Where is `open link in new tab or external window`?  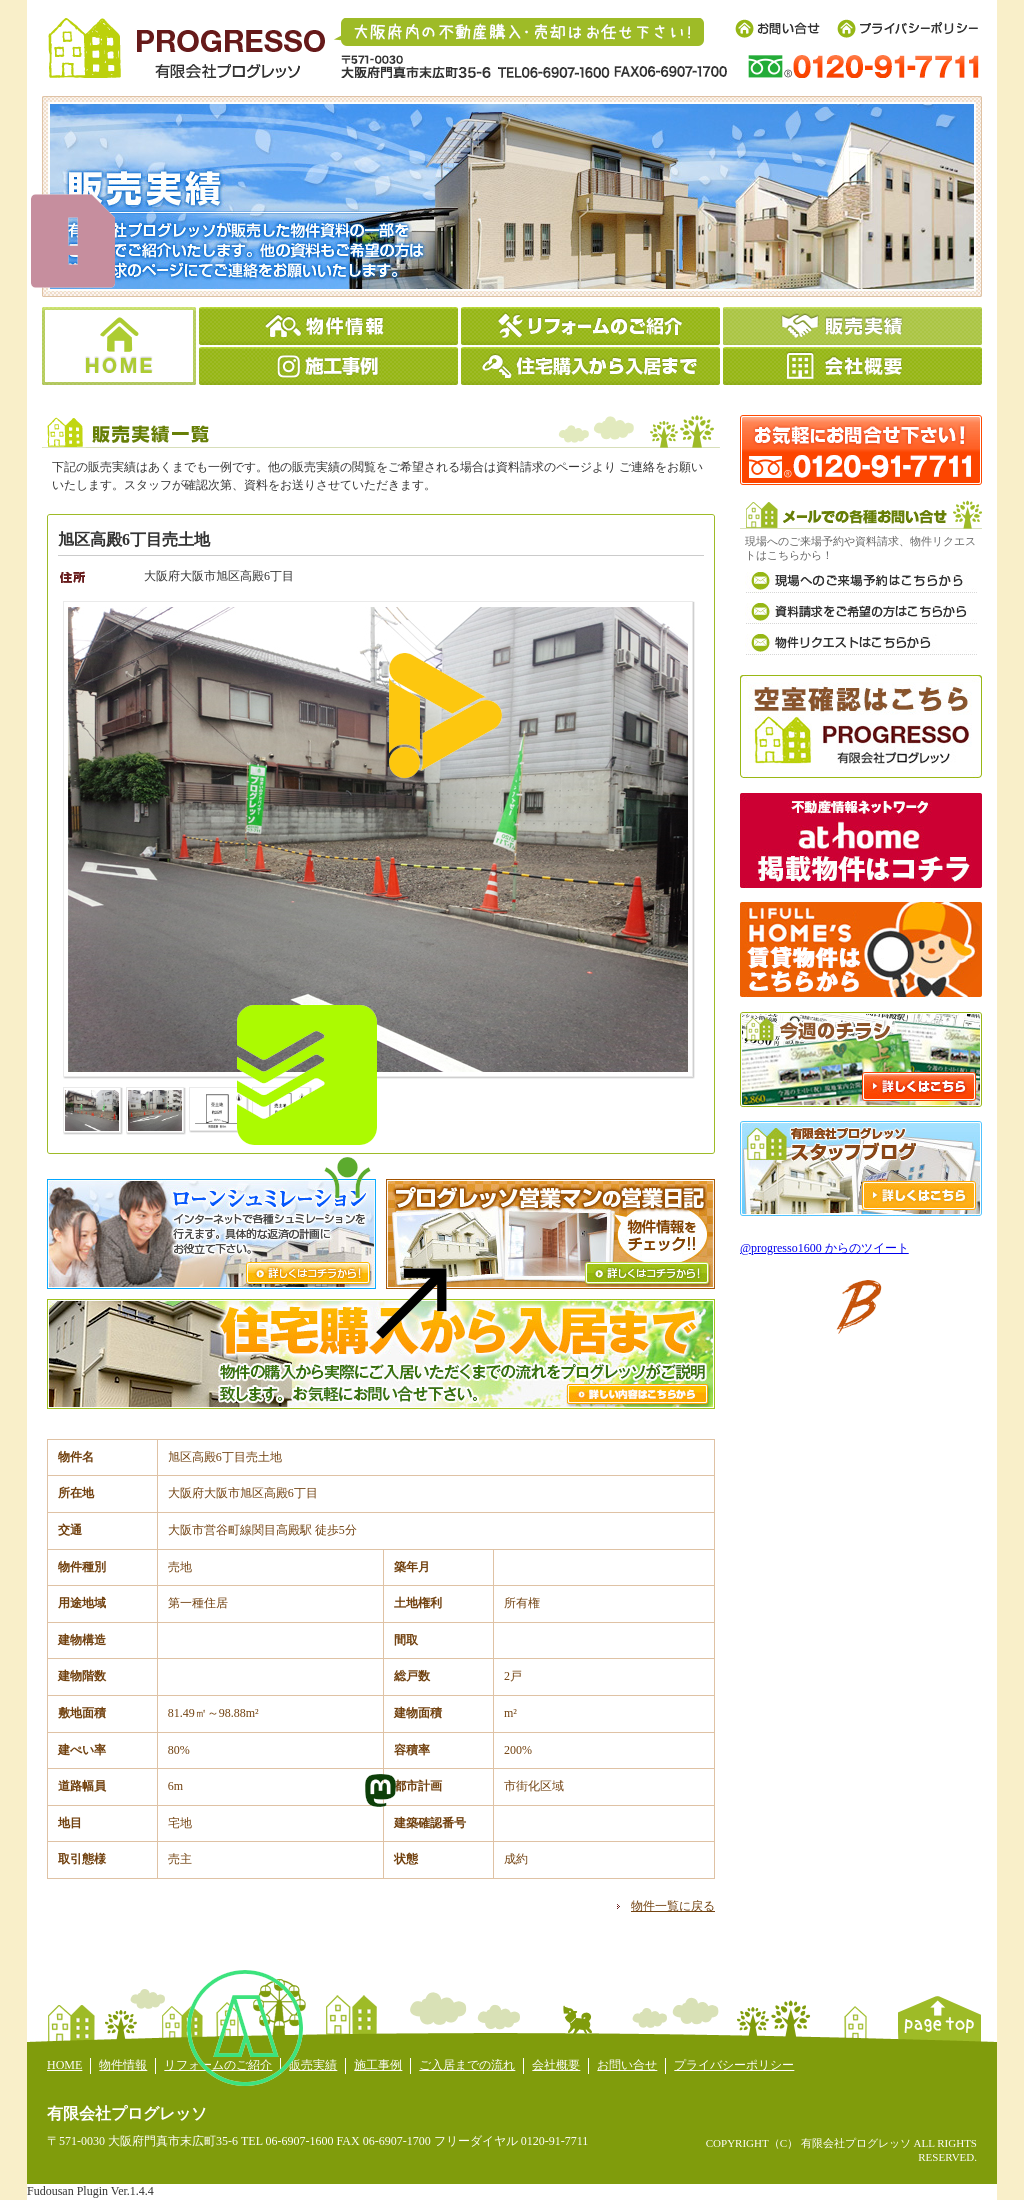 open link in new tab or external window is located at coordinates (413, 1302).